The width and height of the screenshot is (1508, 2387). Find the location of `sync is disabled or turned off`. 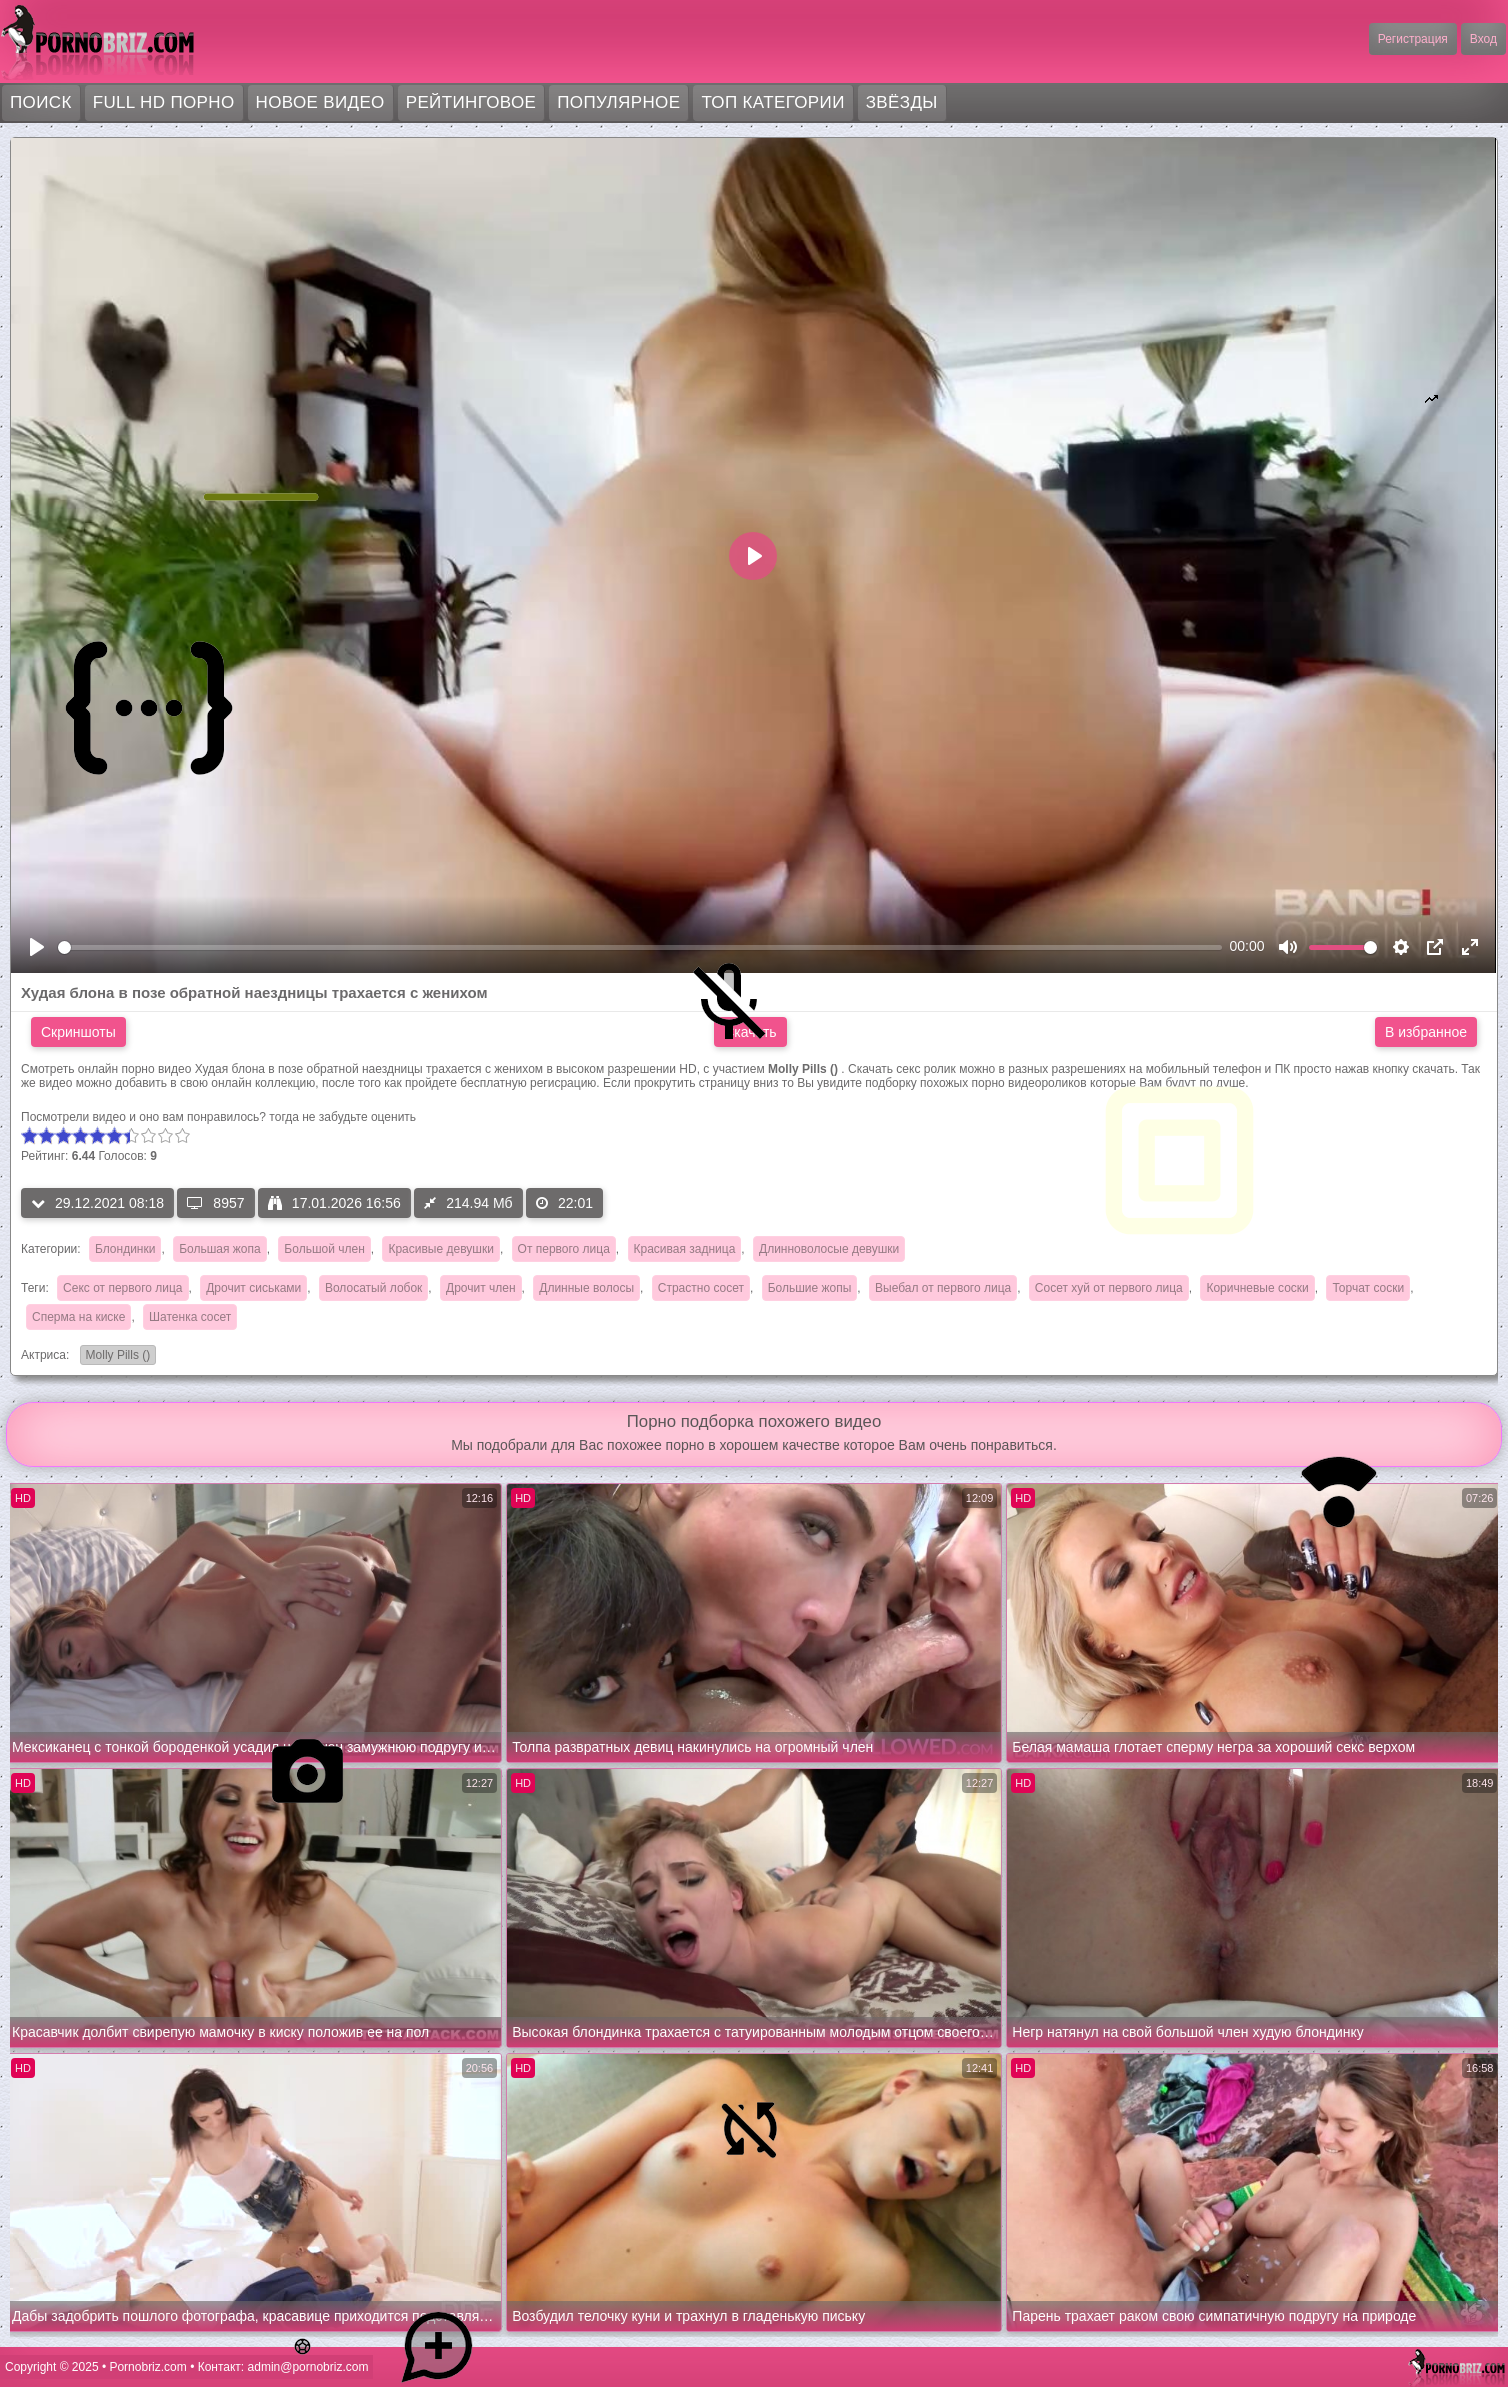

sync is disabled or turned off is located at coordinates (750, 2128).